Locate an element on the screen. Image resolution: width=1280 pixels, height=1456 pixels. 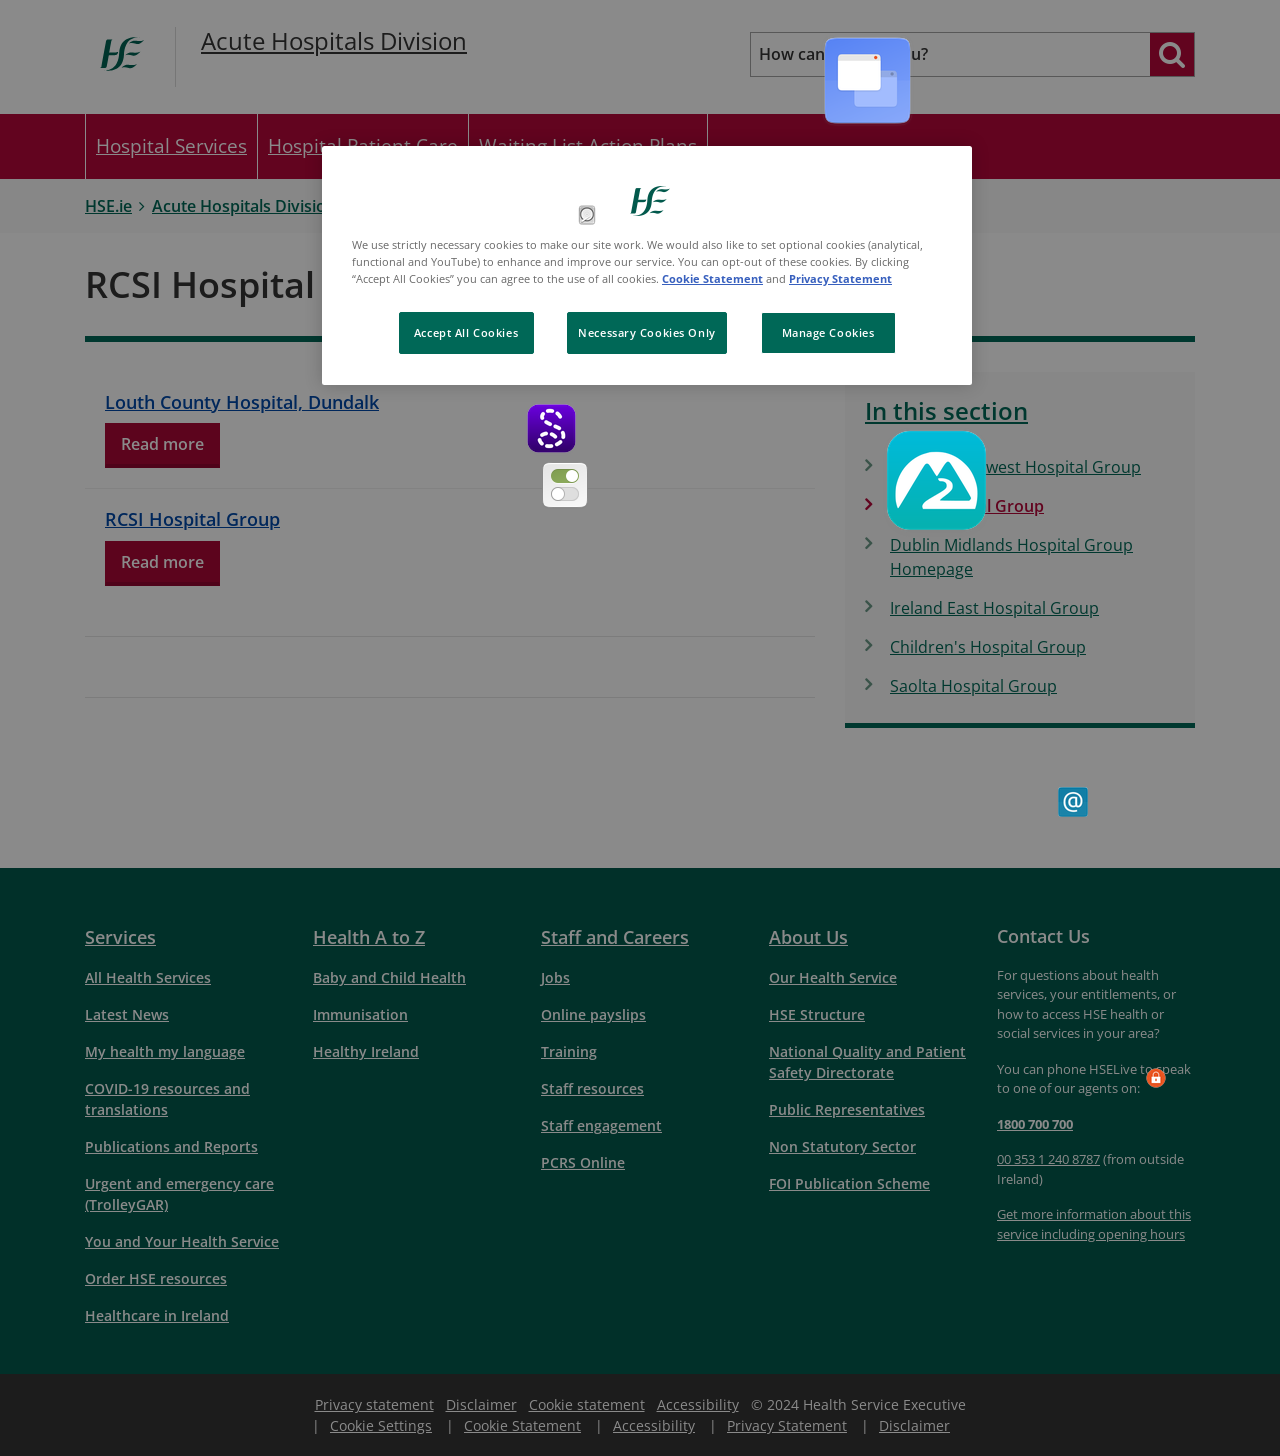
manage online accounts and connected services is located at coordinates (1073, 802).